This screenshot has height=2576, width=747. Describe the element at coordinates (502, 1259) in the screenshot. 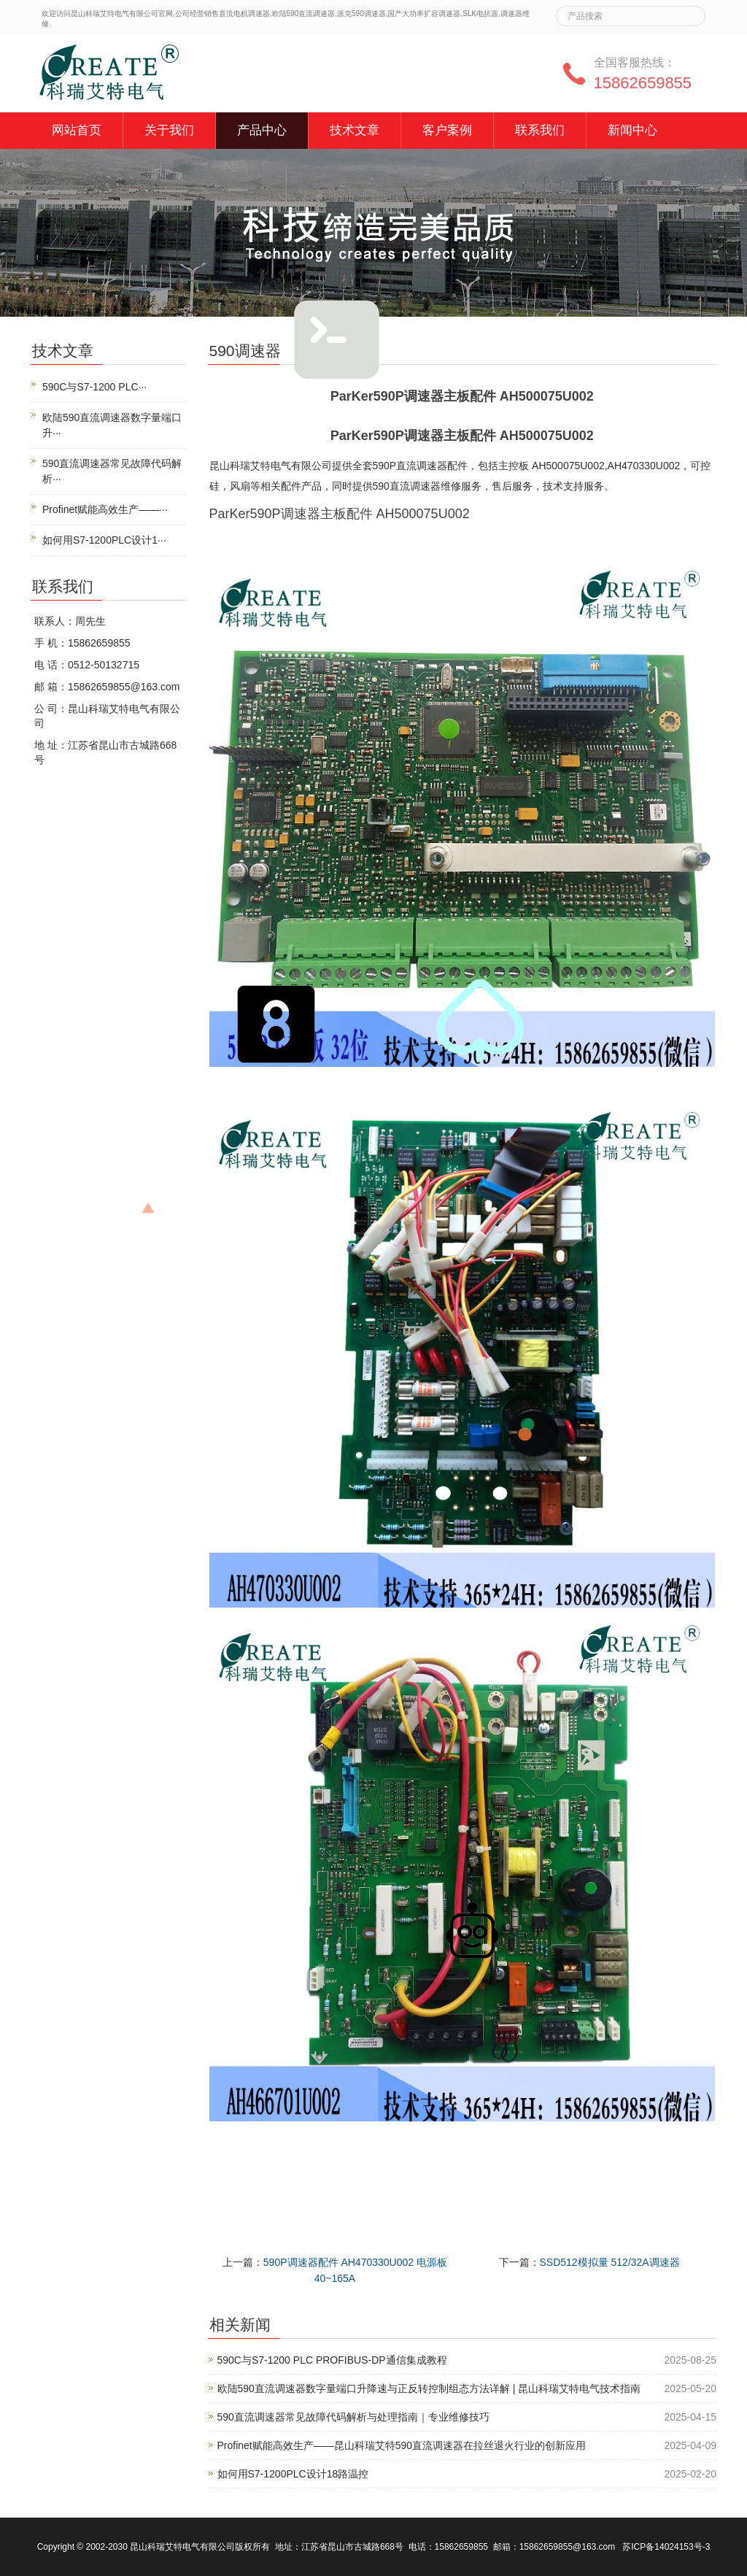

I see `go back to previous screen or step` at that location.